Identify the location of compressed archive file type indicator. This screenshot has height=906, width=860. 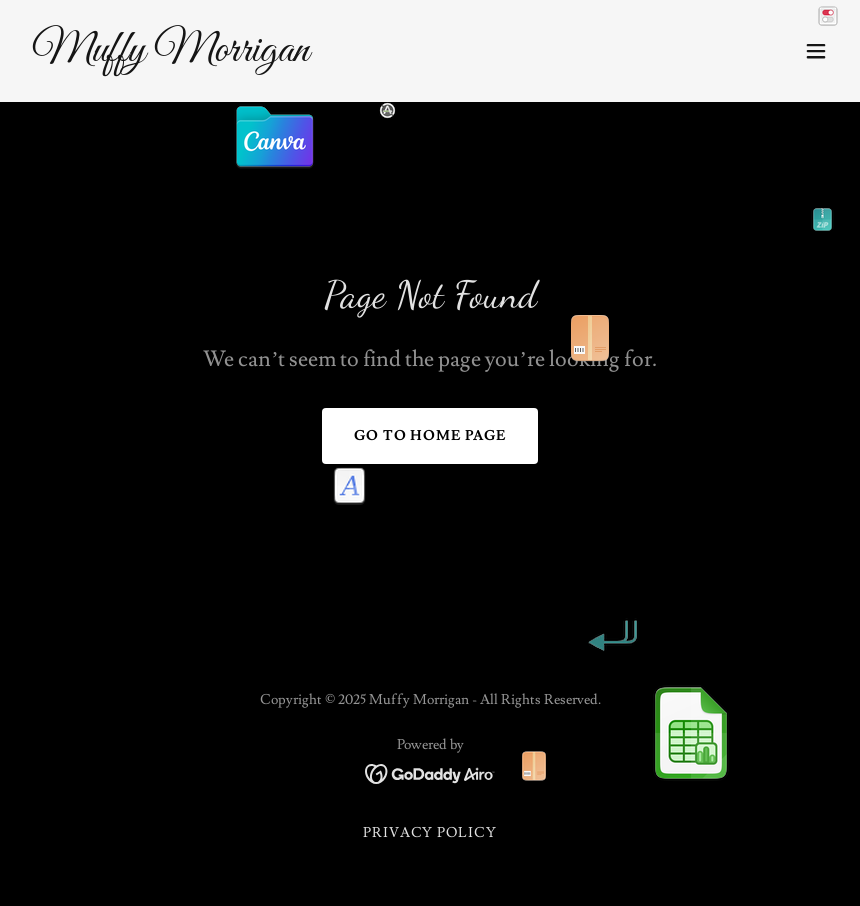
(534, 766).